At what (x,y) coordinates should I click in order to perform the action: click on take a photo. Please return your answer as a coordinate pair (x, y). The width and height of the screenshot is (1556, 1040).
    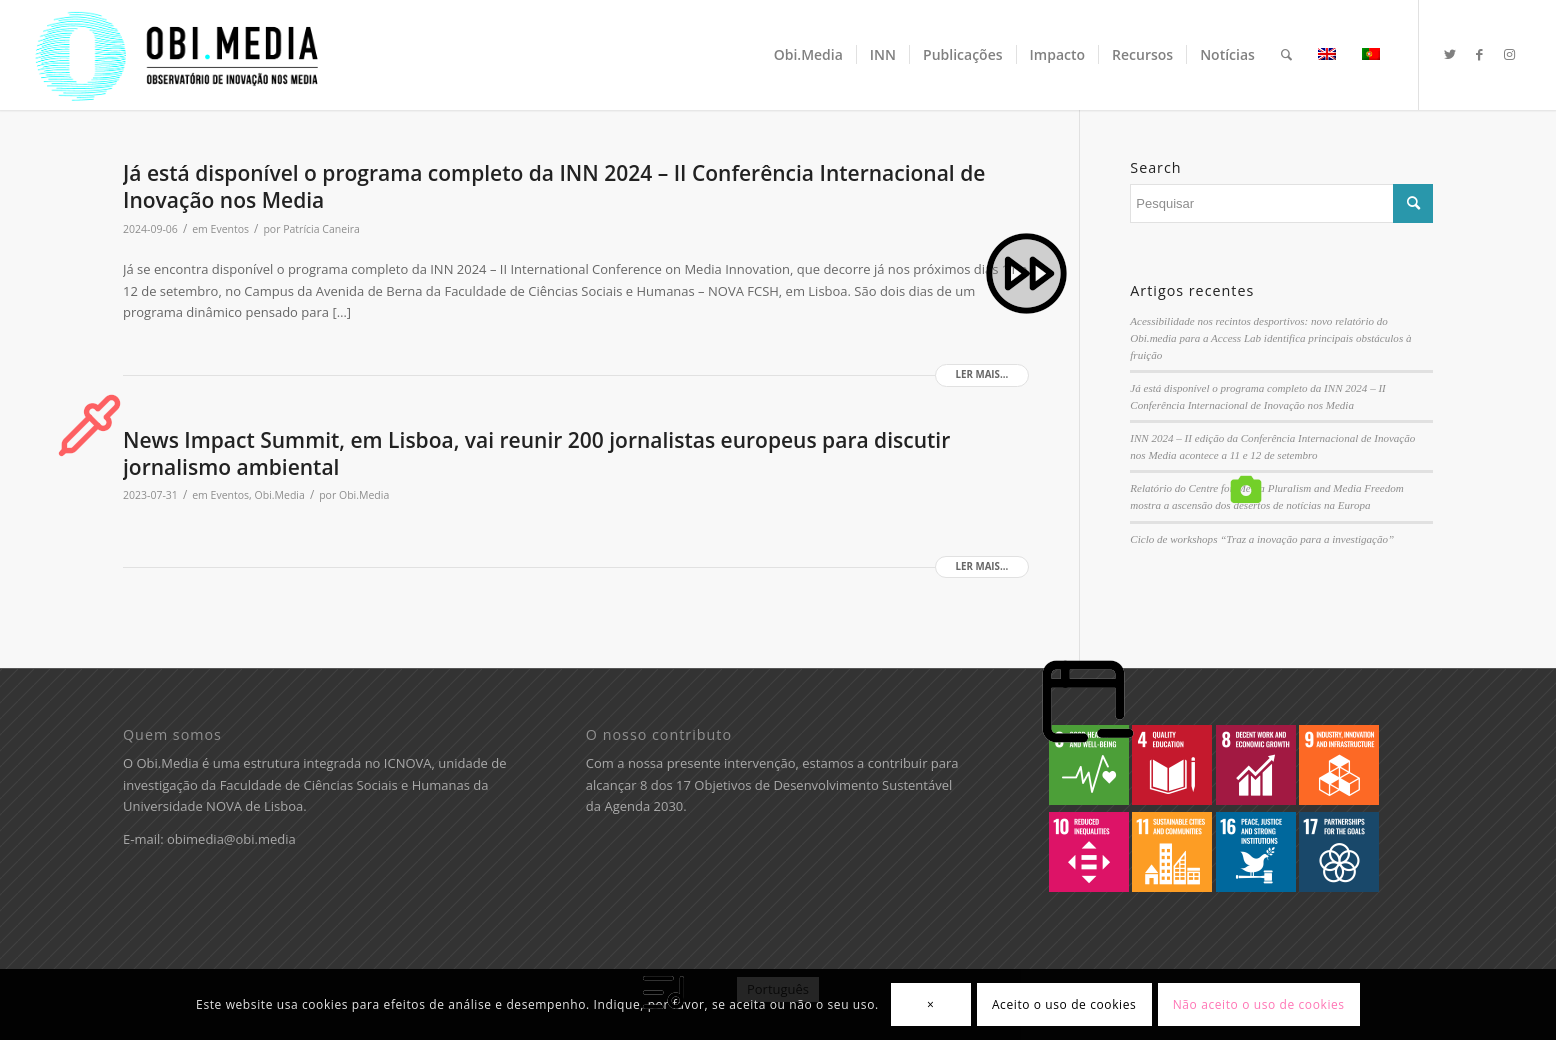
    Looking at the image, I should click on (1246, 490).